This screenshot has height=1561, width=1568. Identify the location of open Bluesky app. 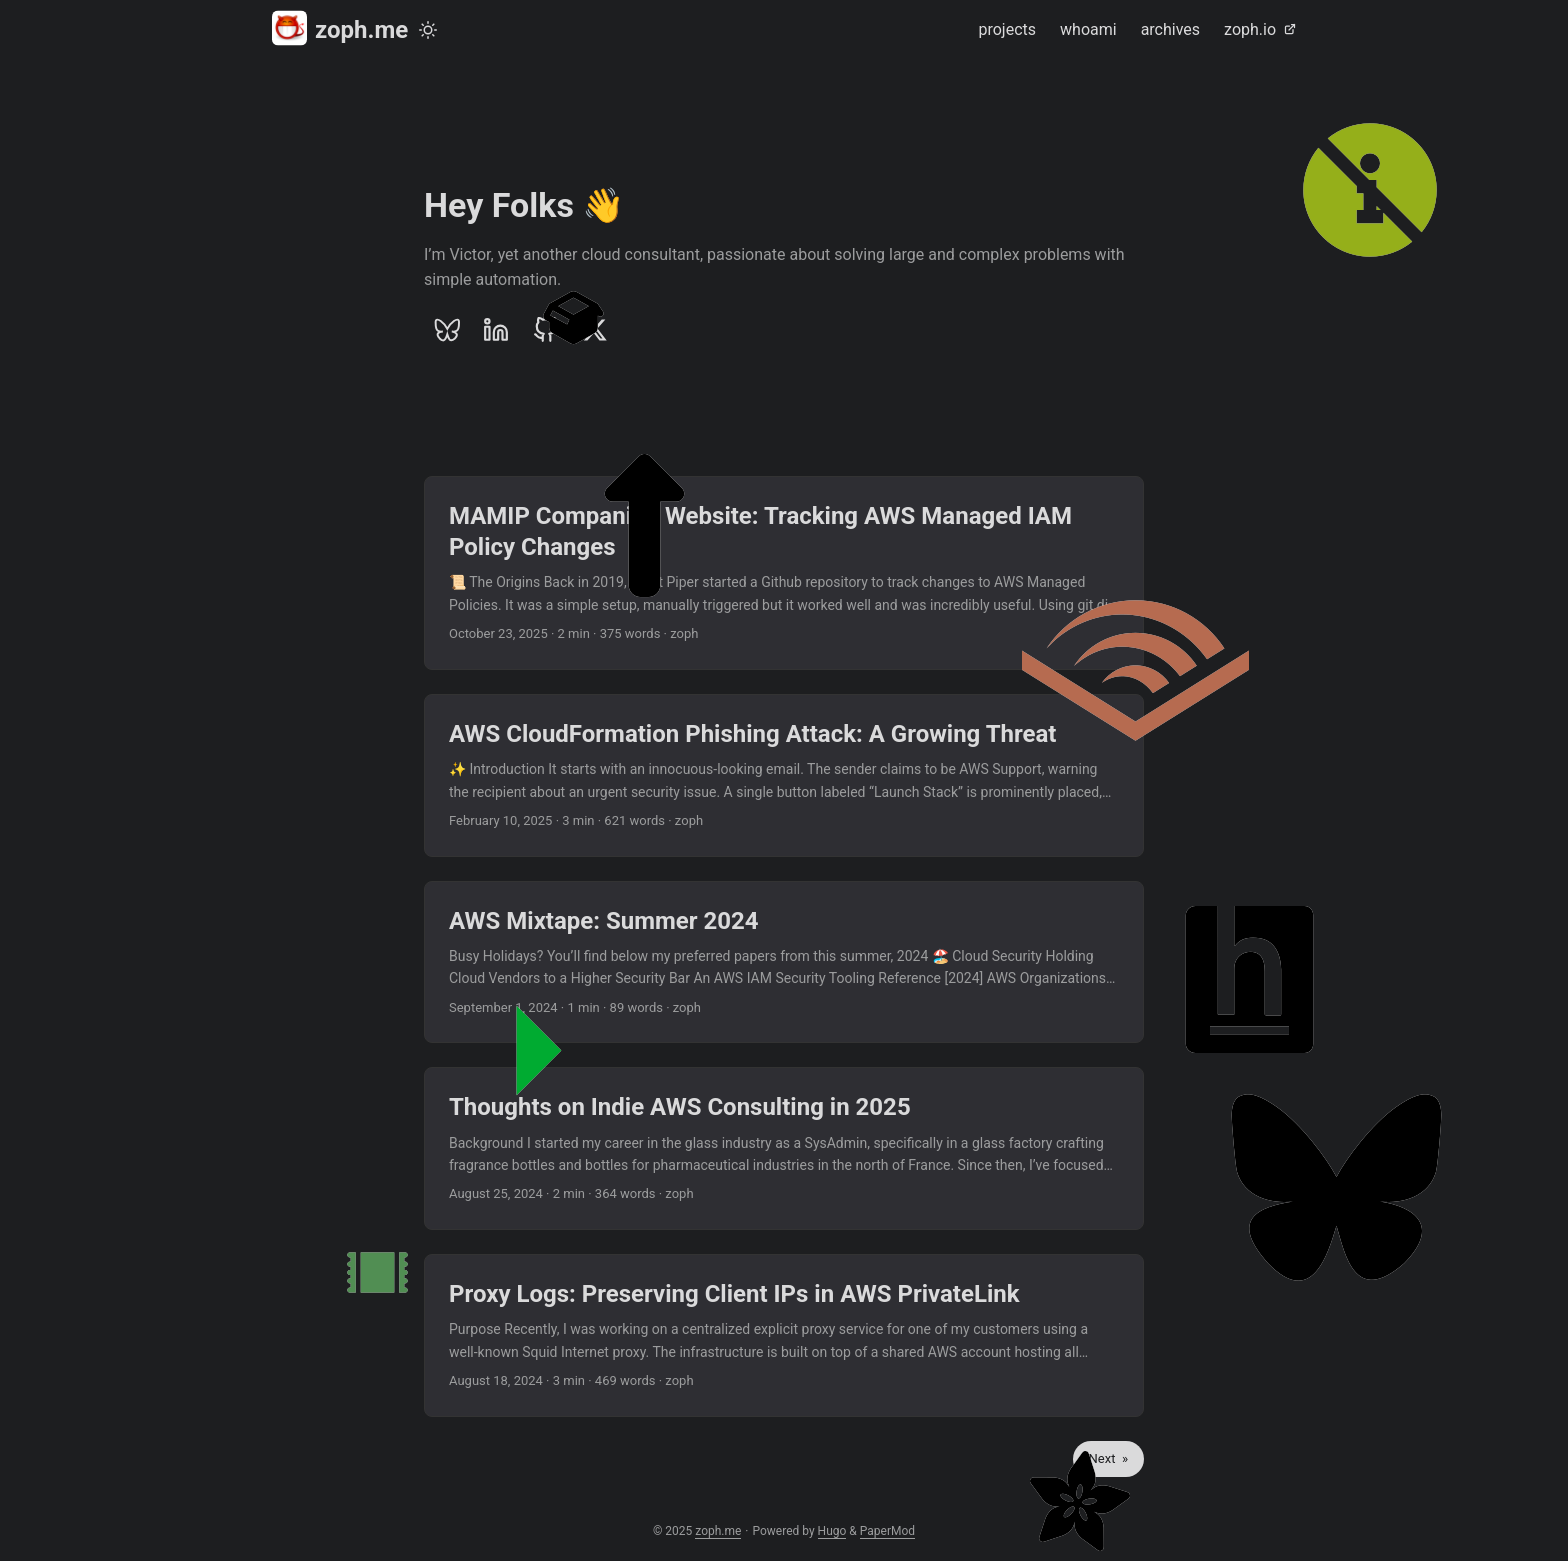
(1336, 1187).